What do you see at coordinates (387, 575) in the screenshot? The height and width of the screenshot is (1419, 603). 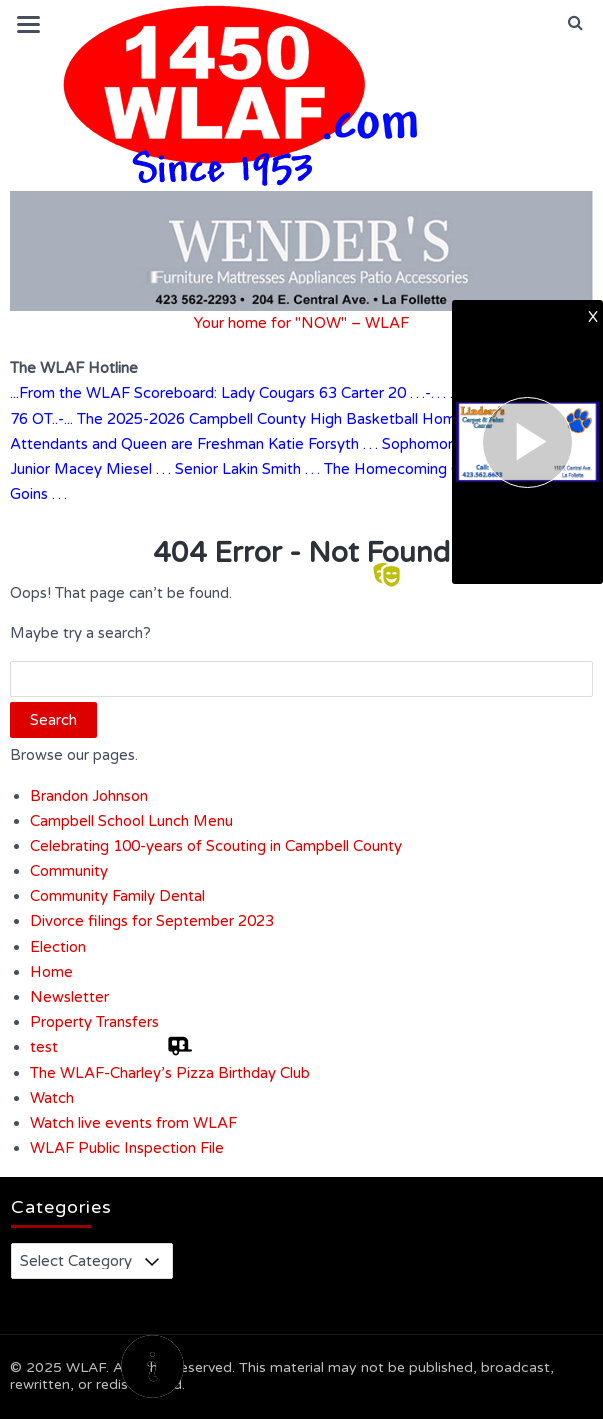 I see `access theater or entertainment category` at bounding box center [387, 575].